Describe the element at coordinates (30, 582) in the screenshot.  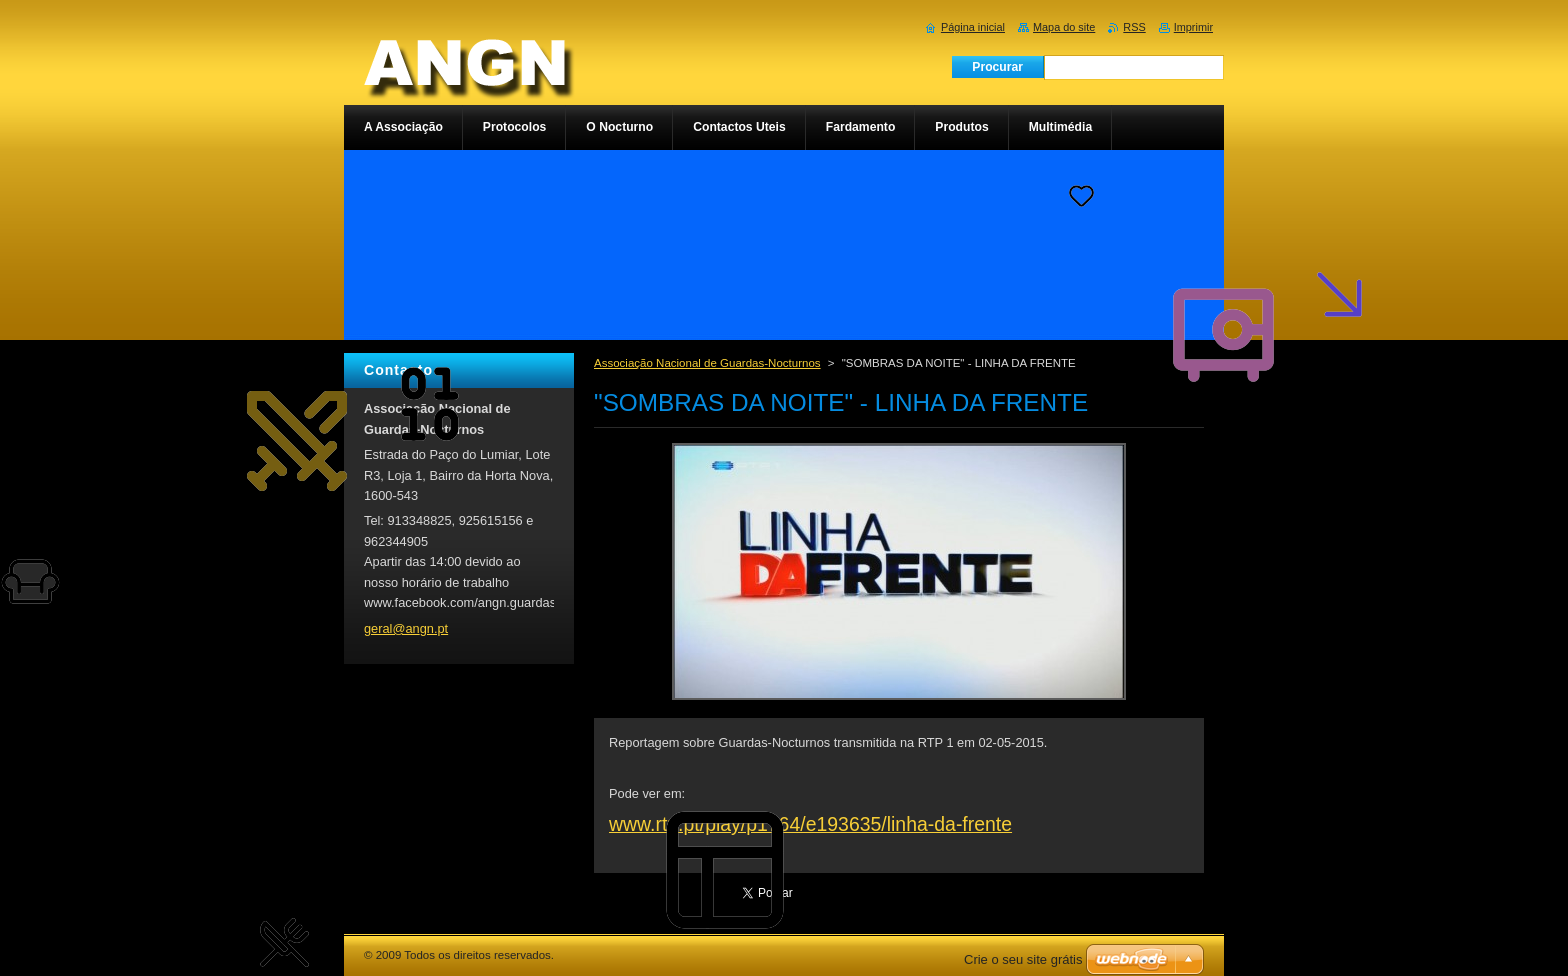
I see `browse furniture or home decor items` at that location.